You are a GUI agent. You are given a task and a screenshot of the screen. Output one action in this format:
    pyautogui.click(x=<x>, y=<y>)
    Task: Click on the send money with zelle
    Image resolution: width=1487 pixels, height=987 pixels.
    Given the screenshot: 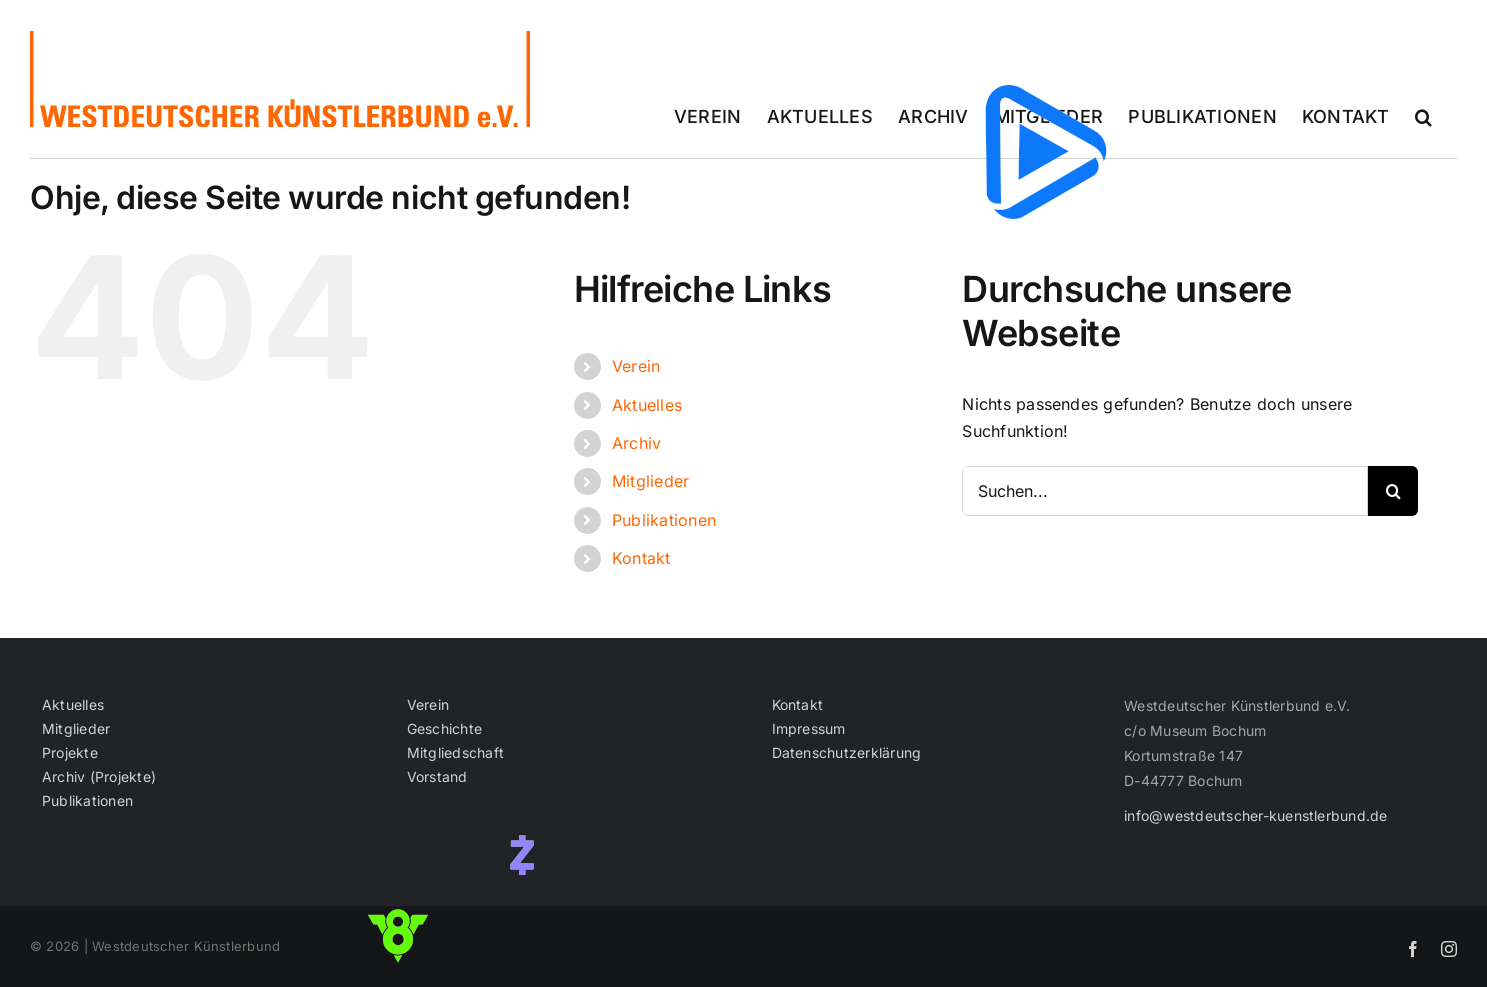 What is the action you would take?
    pyautogui.click(x=522, y=855)
    